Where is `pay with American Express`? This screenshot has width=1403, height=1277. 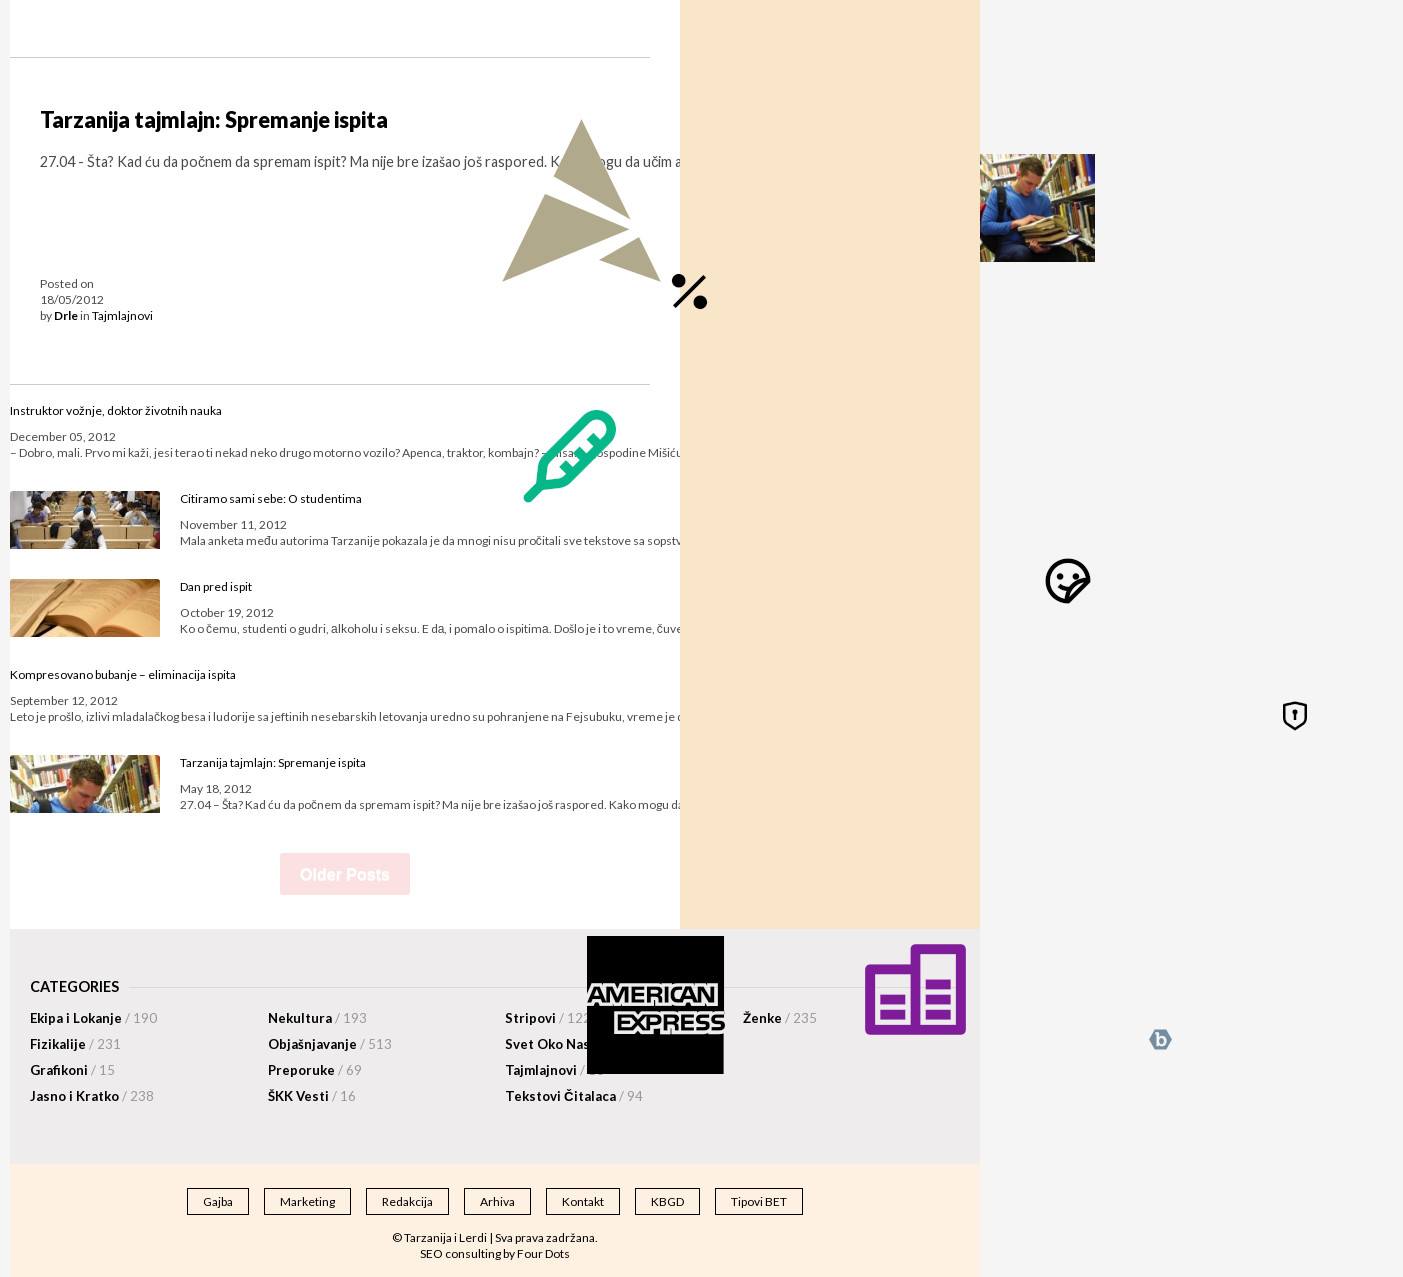 pay with American Express is located at coordinates (656, 1005).